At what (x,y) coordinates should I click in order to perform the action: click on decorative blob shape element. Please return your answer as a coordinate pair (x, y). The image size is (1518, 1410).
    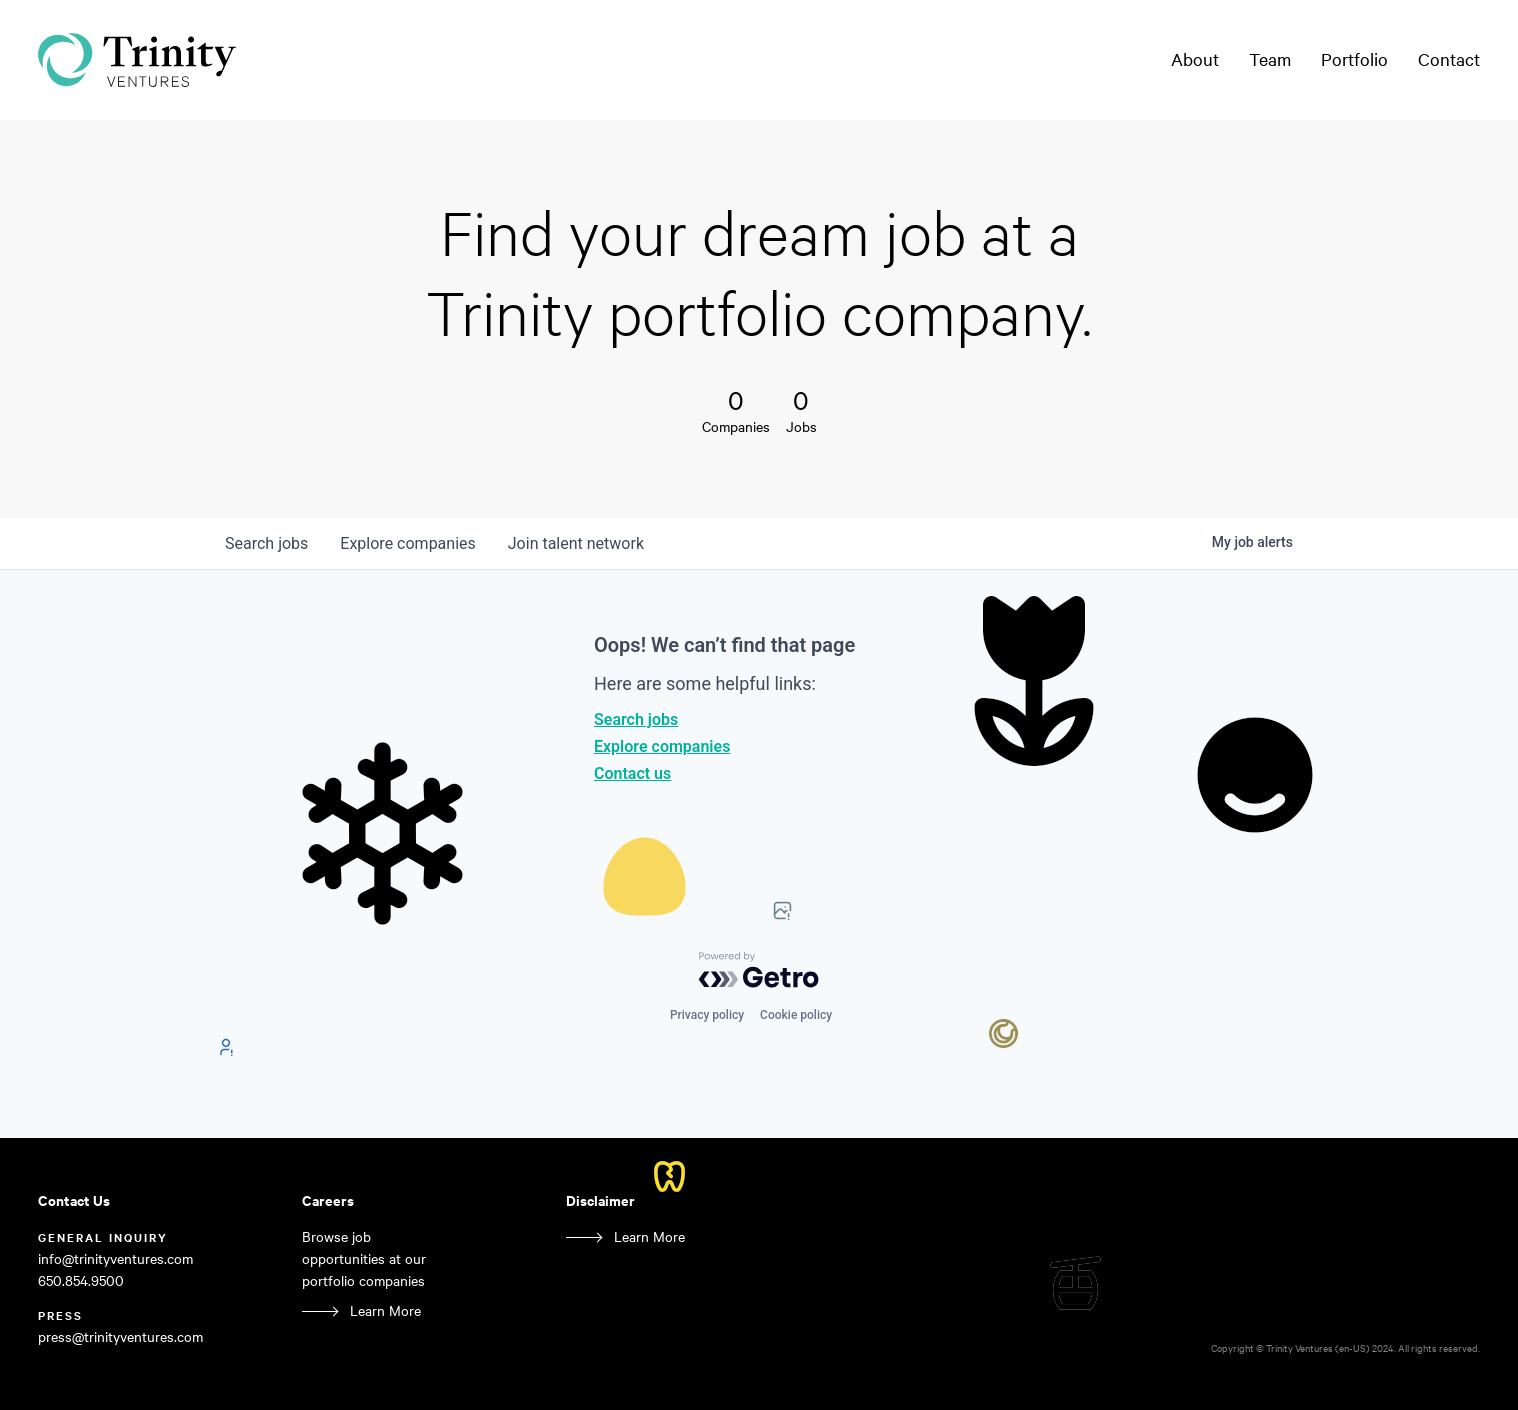
    Looking at the image, I should click on (644, 874).